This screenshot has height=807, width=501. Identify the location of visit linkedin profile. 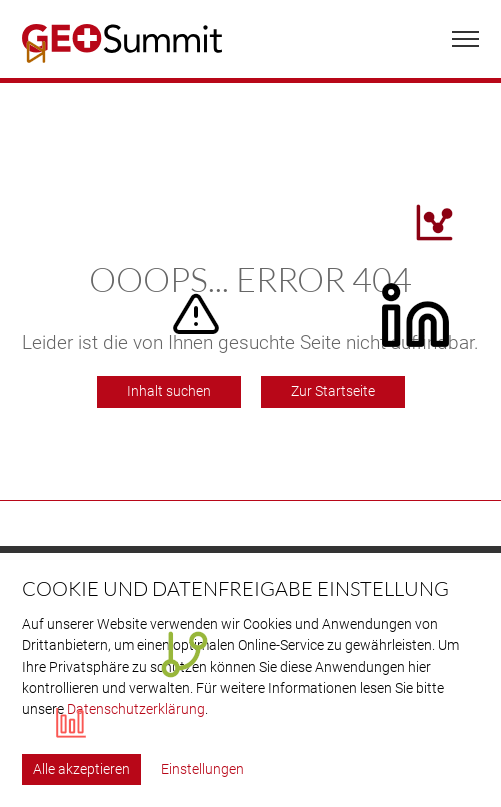
(415, 316).